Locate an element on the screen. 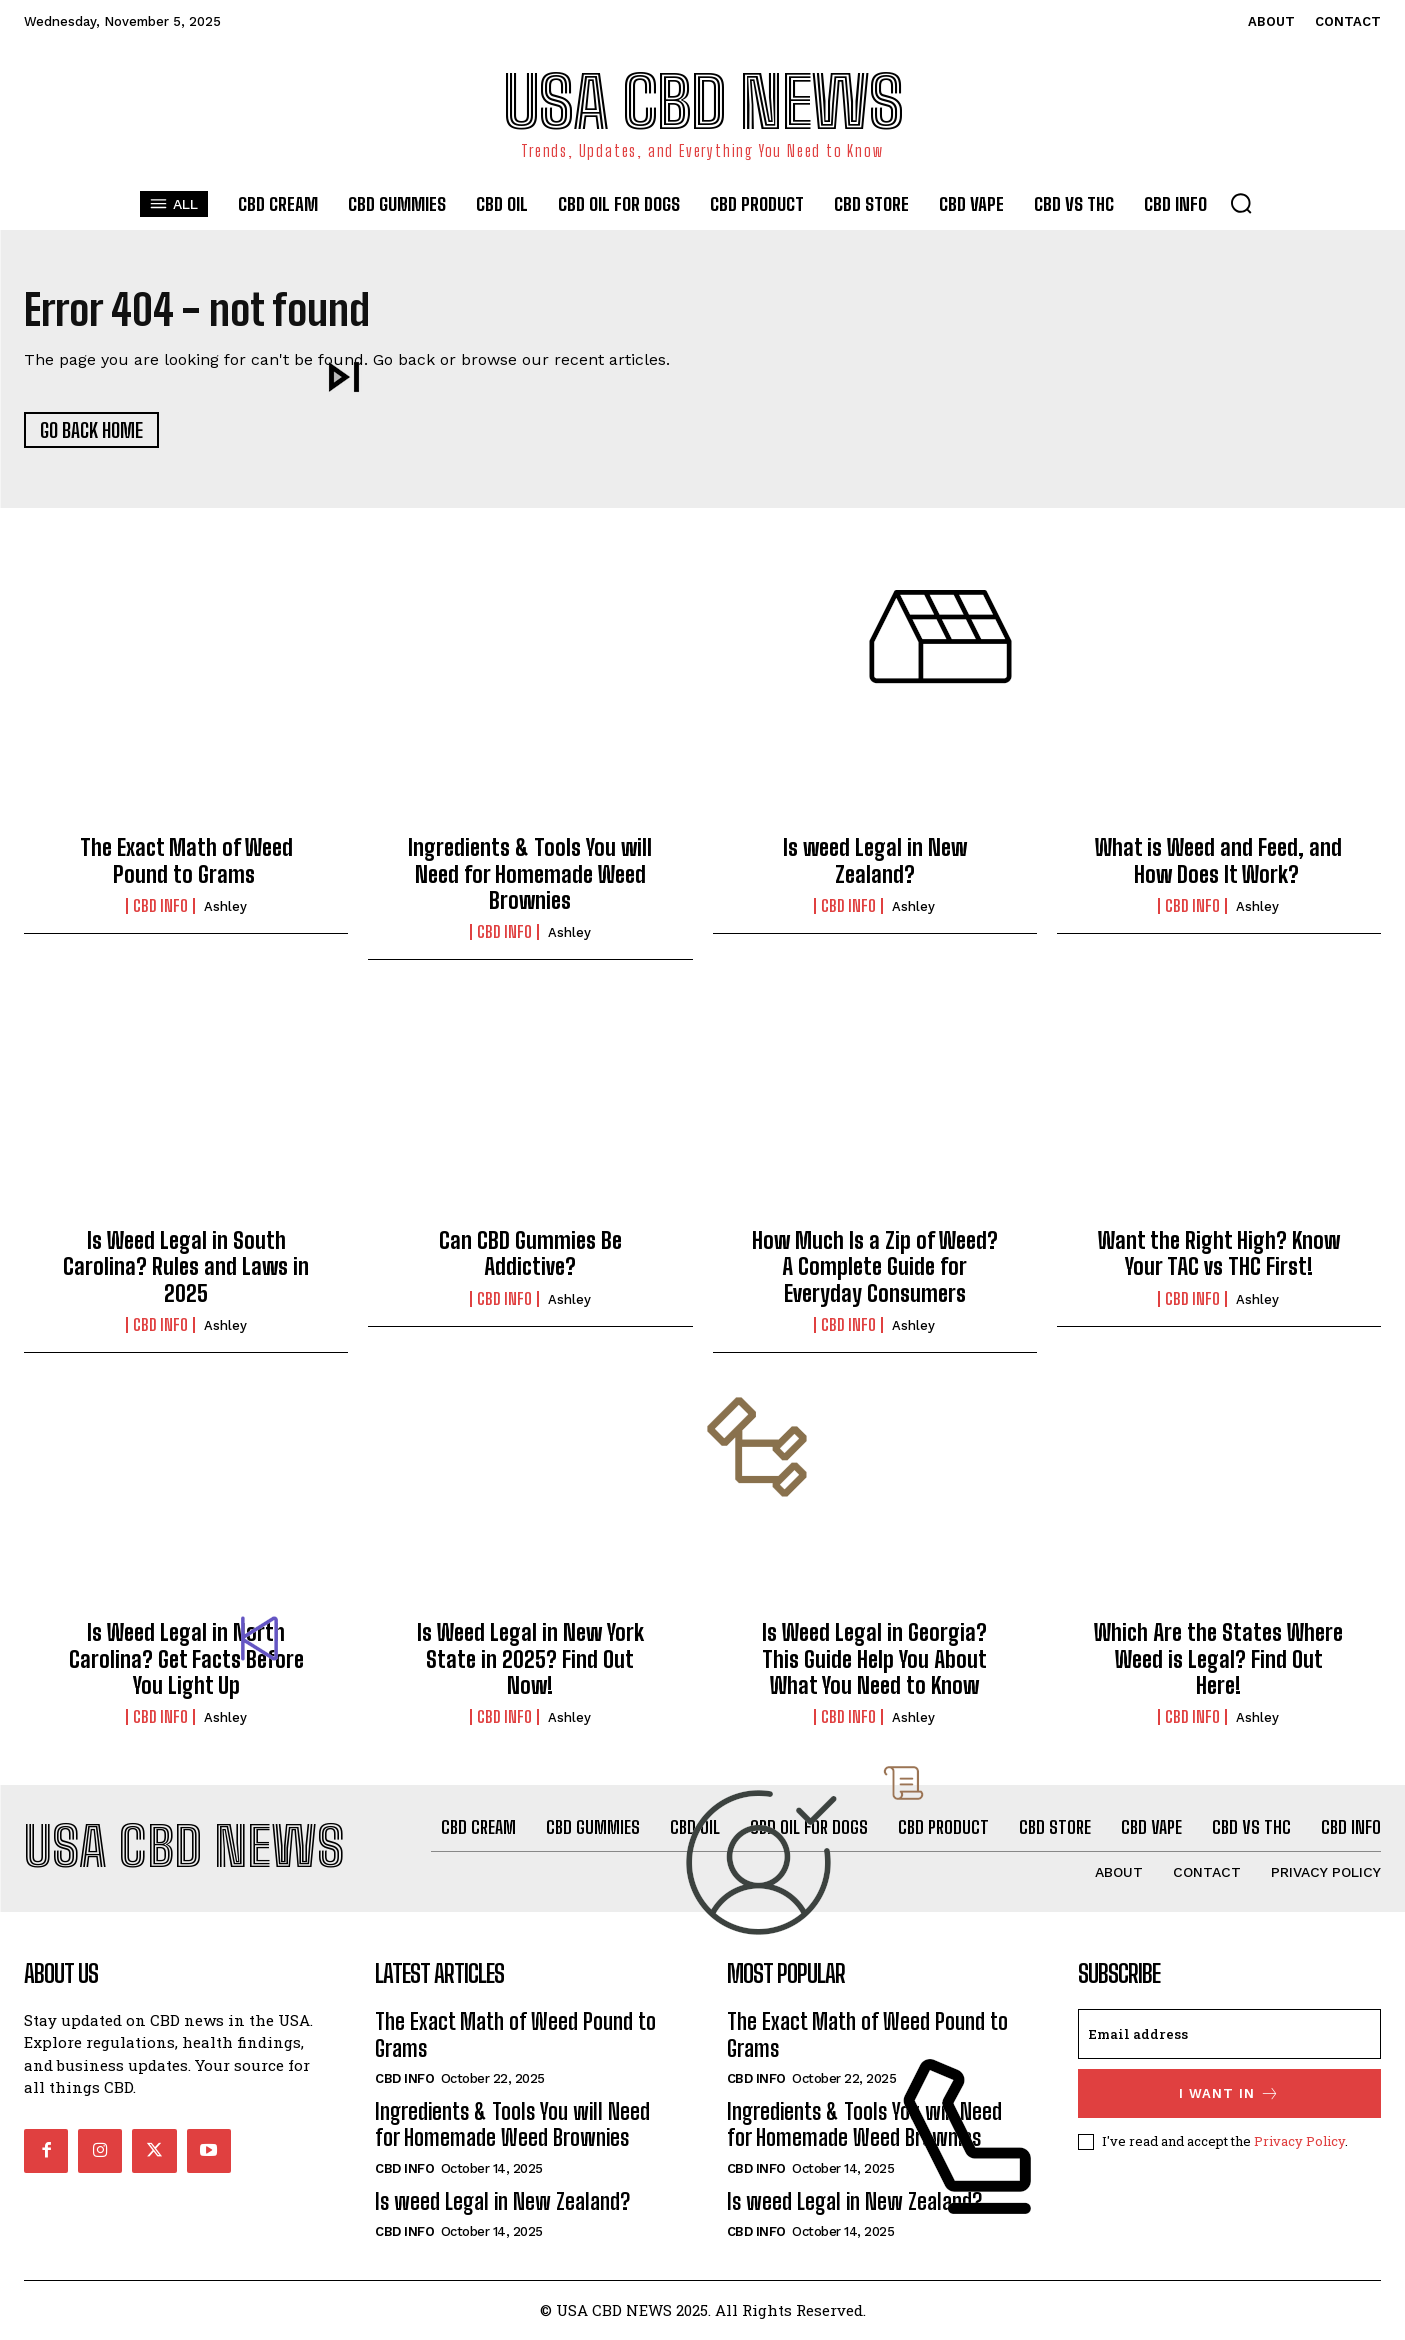 Image resolution: width=1405 pixels, height=2340 pixels. verified user account is located at coordinates (758, 1862).